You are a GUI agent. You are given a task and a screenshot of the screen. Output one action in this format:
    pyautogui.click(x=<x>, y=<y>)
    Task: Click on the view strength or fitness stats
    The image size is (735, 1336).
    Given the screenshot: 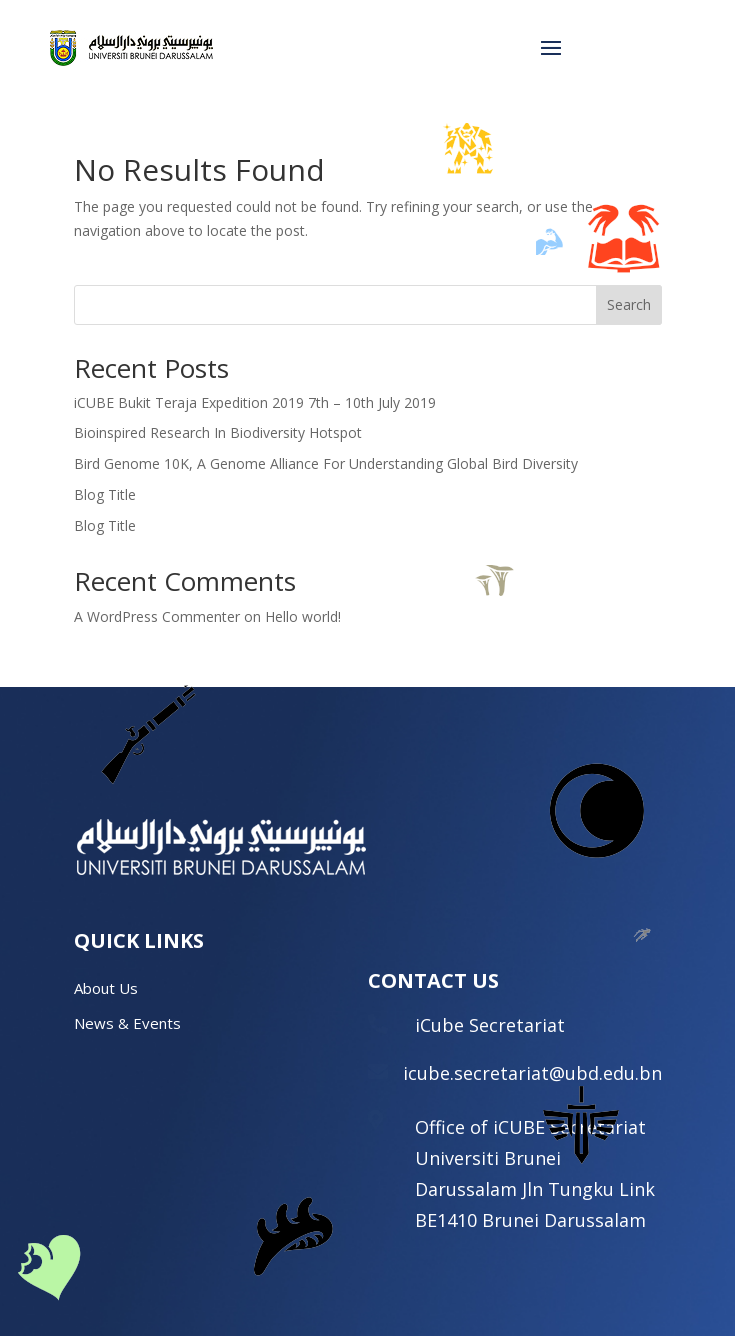 What is the action you would take?
    pyautogui.click(x=549, y=241)
    